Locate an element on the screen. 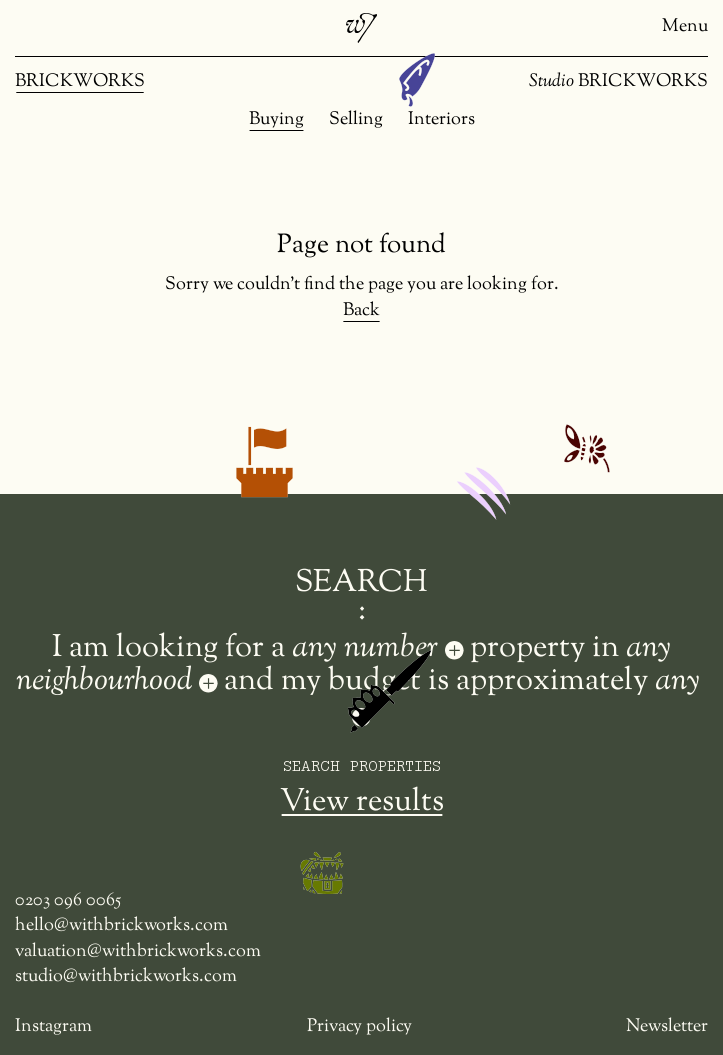 Image resolution: width=723 pixels, height=1055 pixels. capture the flag or territory marker is located at coordinates (264, 461).